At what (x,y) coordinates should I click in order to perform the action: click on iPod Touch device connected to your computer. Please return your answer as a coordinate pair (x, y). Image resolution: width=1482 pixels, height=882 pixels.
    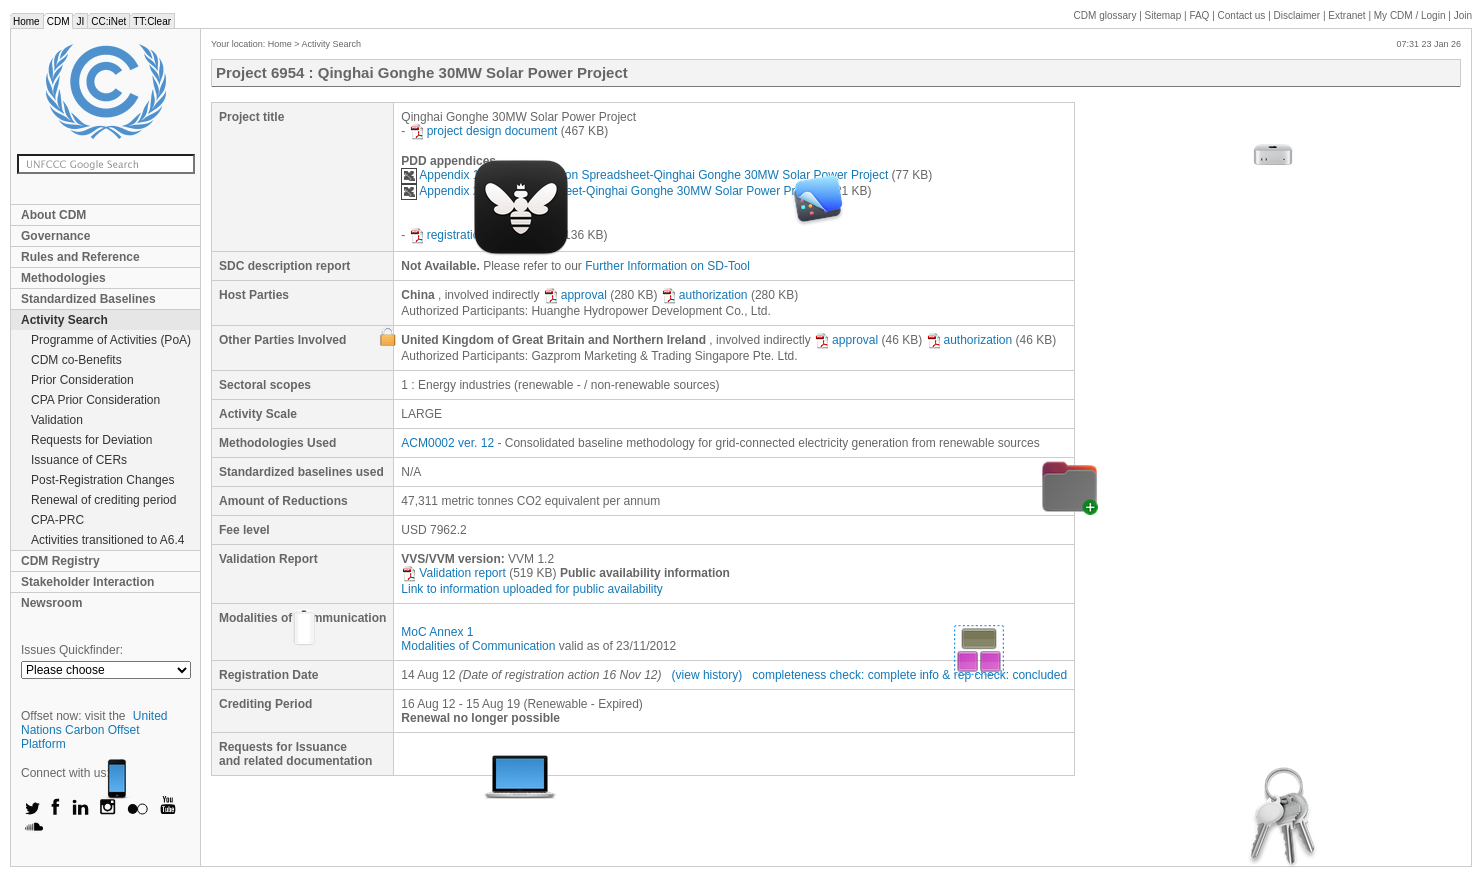
    Looking at the image, I should click on (117, 779).